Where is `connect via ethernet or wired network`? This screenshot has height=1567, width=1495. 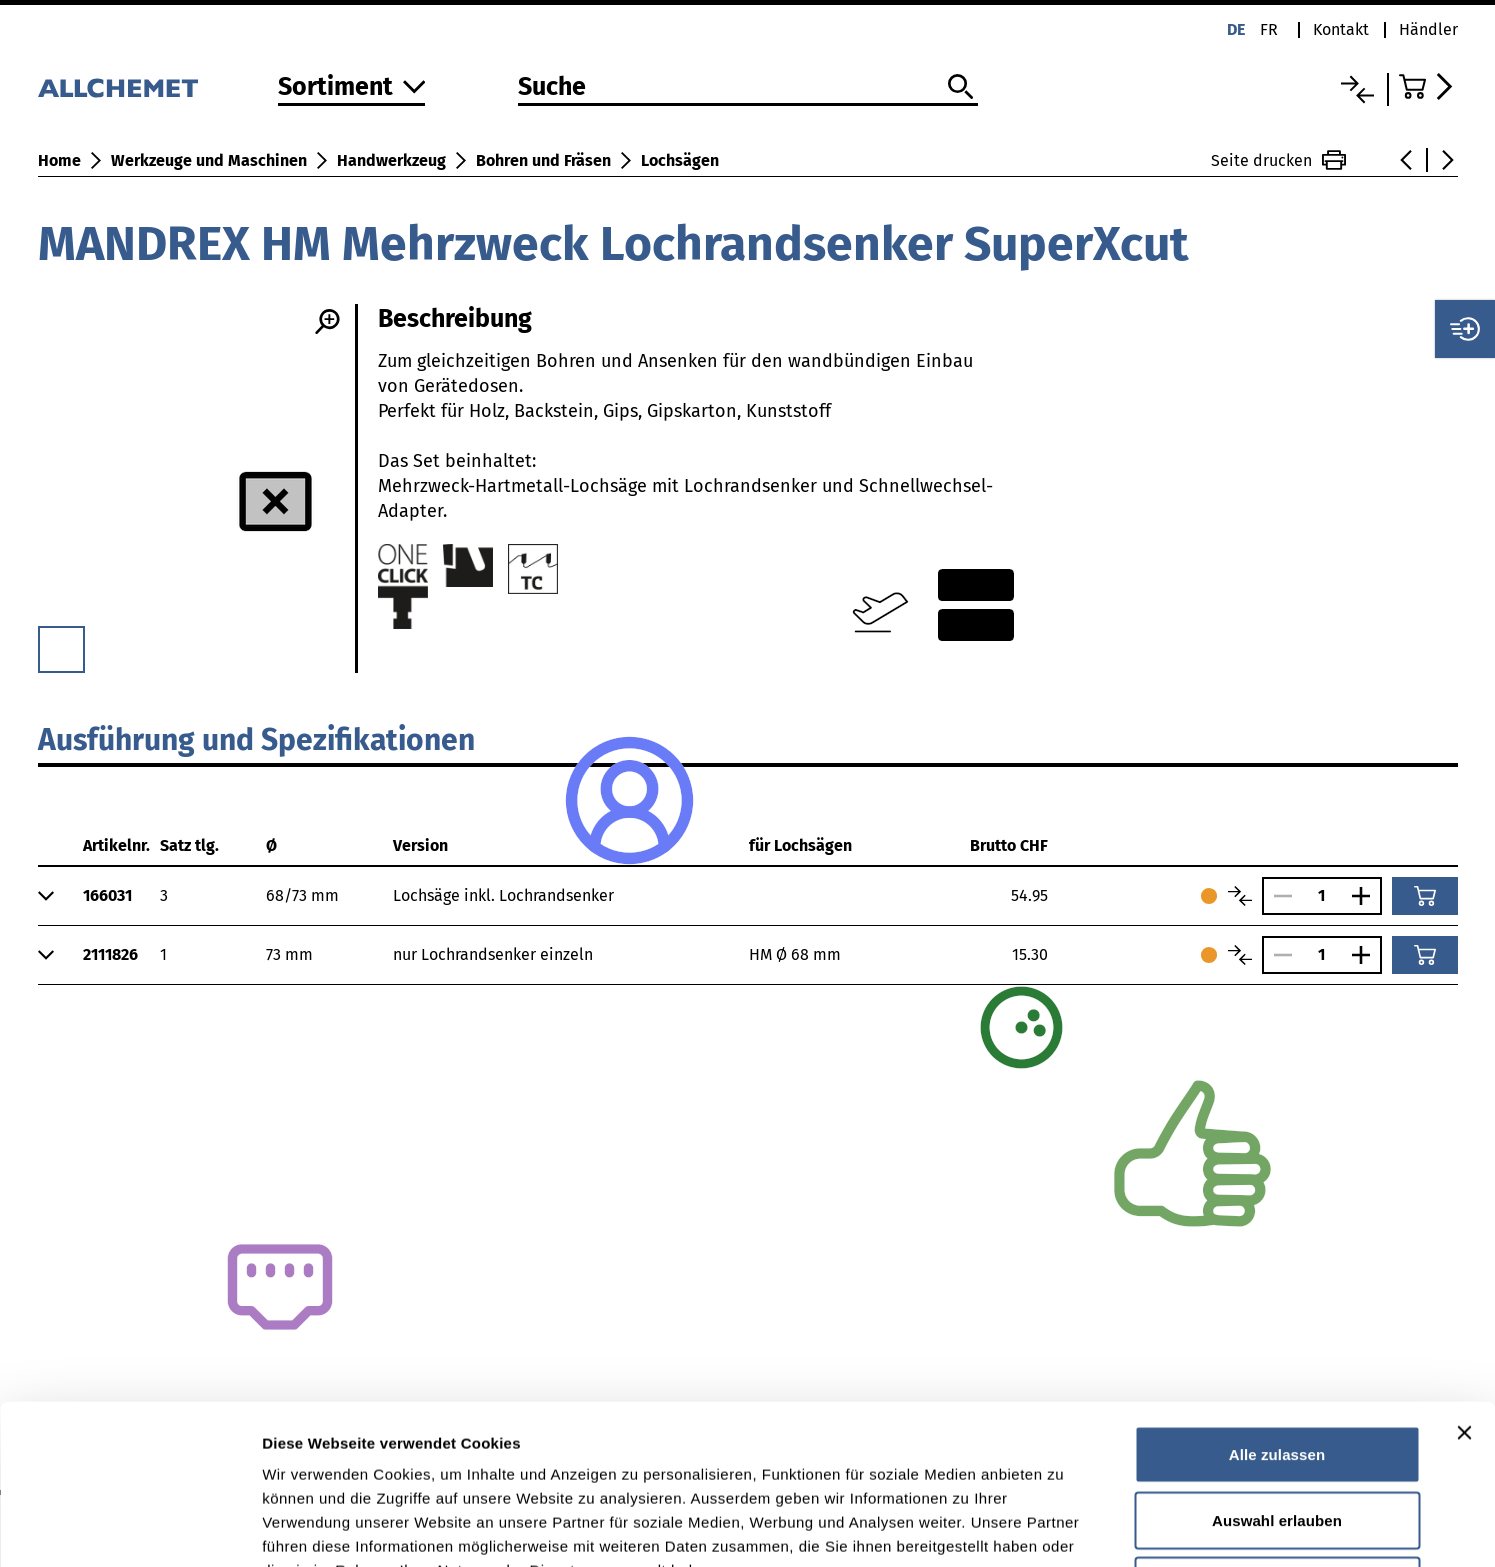
connect via ethernet or wired network is located at coordinates (280, 1287).